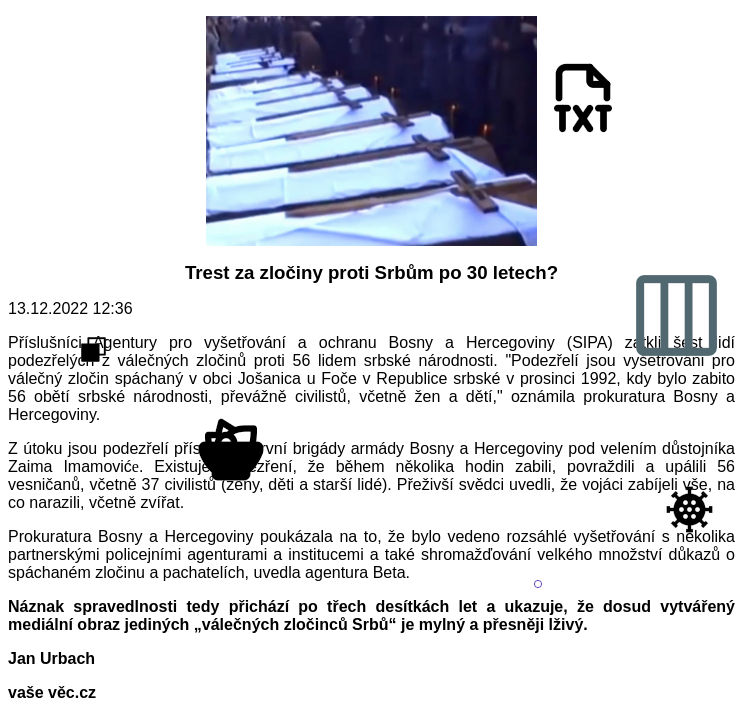 The height and width of the screenshot is (720, 743). I want to click on text file type indicator, so click(583, 98).